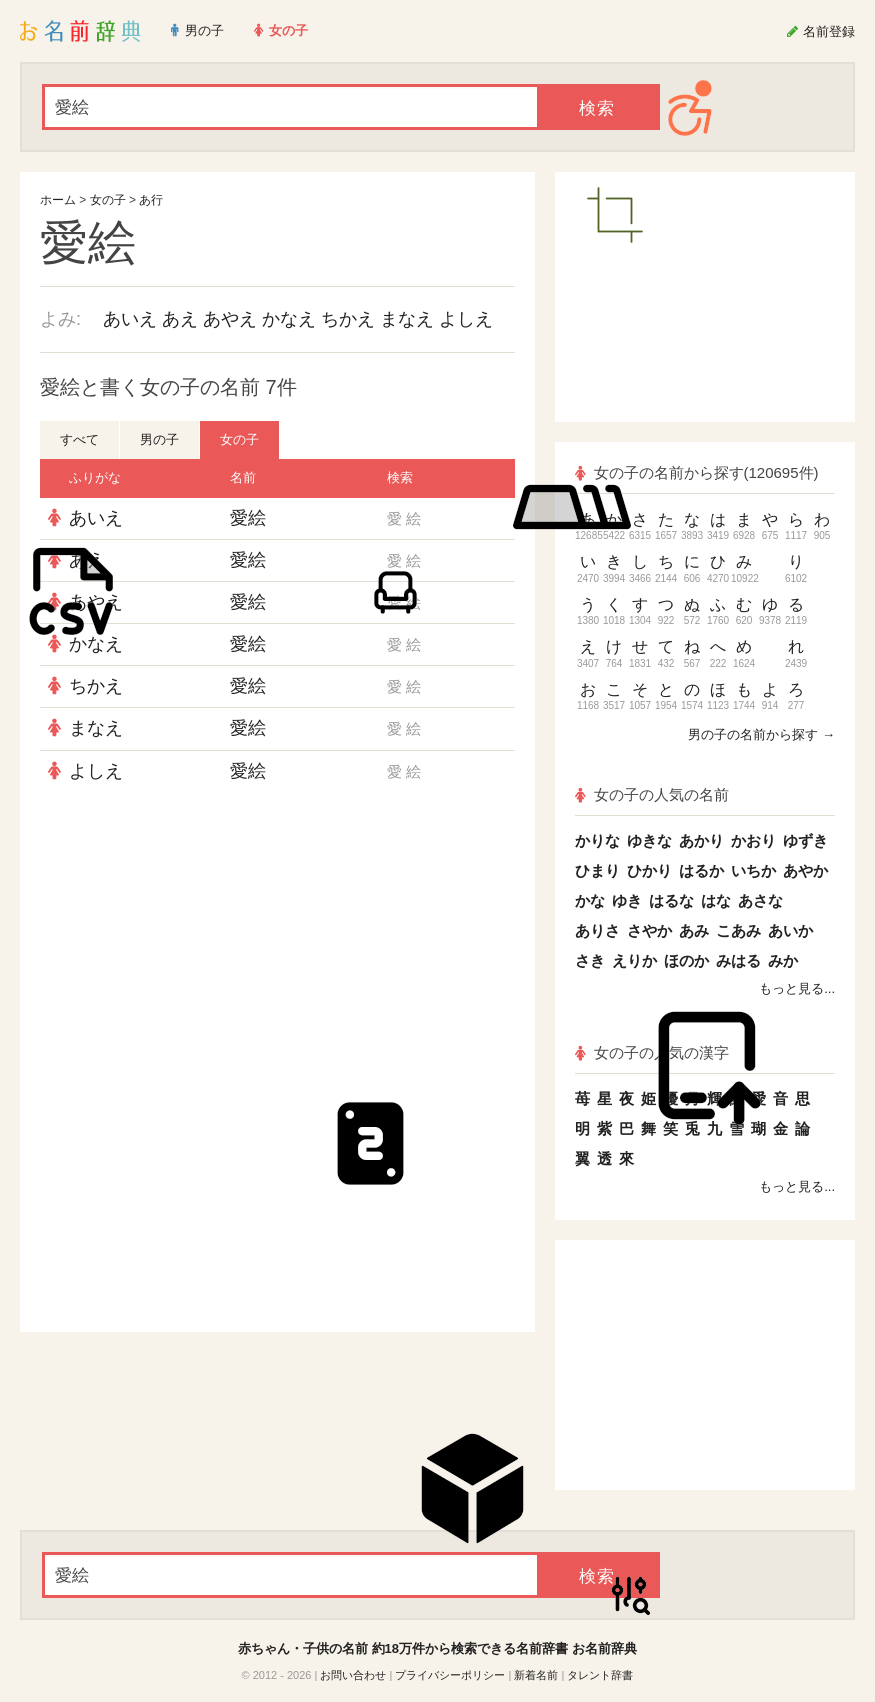  What do you see at coordinates (615, 215) in the screenshot?
I see `crop an image` at bounding box center [615, 215].